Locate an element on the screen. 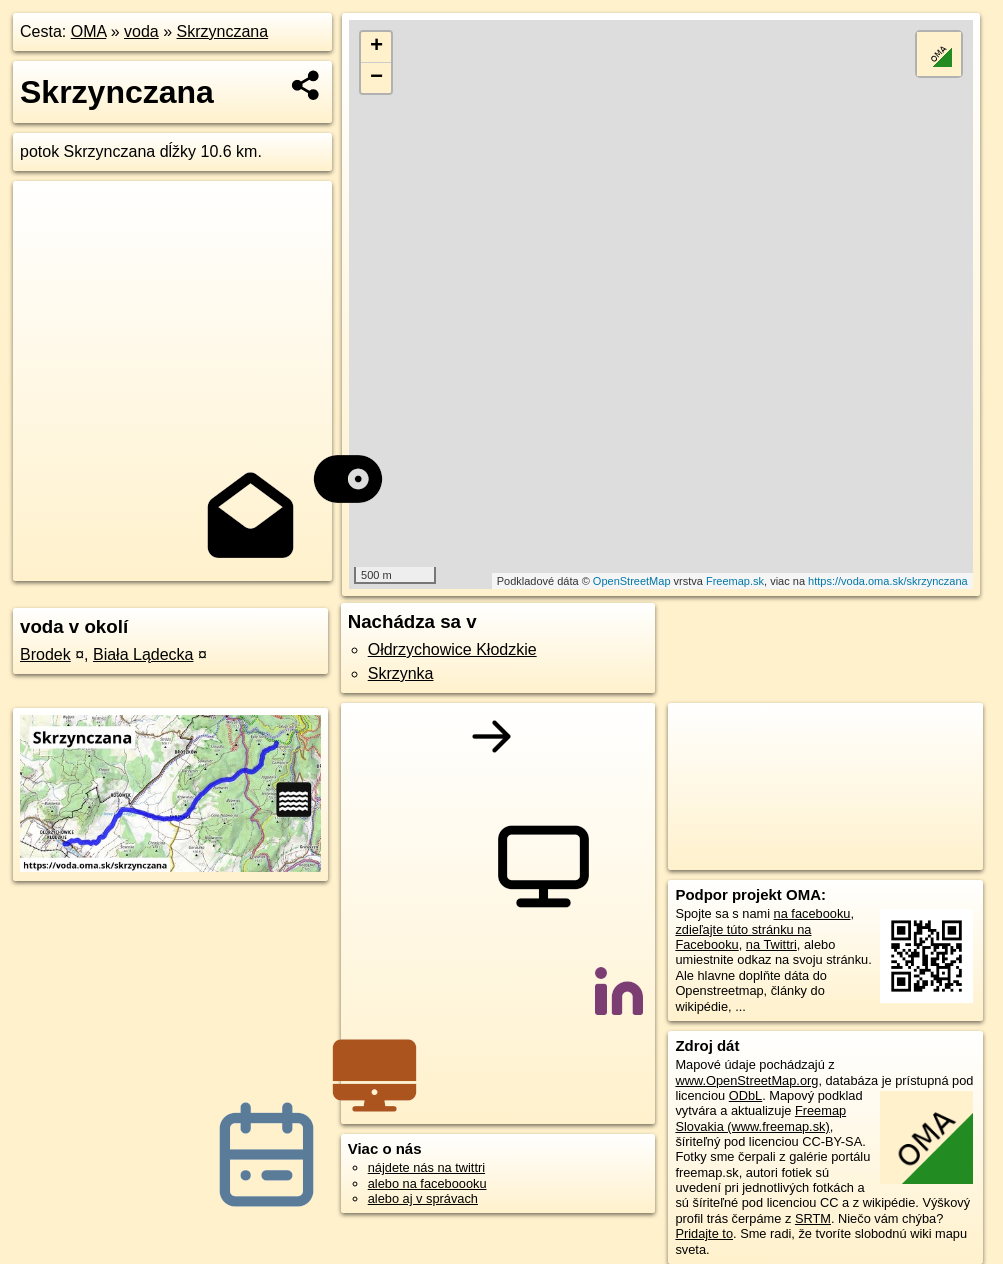  access display settings is located at coordinates (543, 866).